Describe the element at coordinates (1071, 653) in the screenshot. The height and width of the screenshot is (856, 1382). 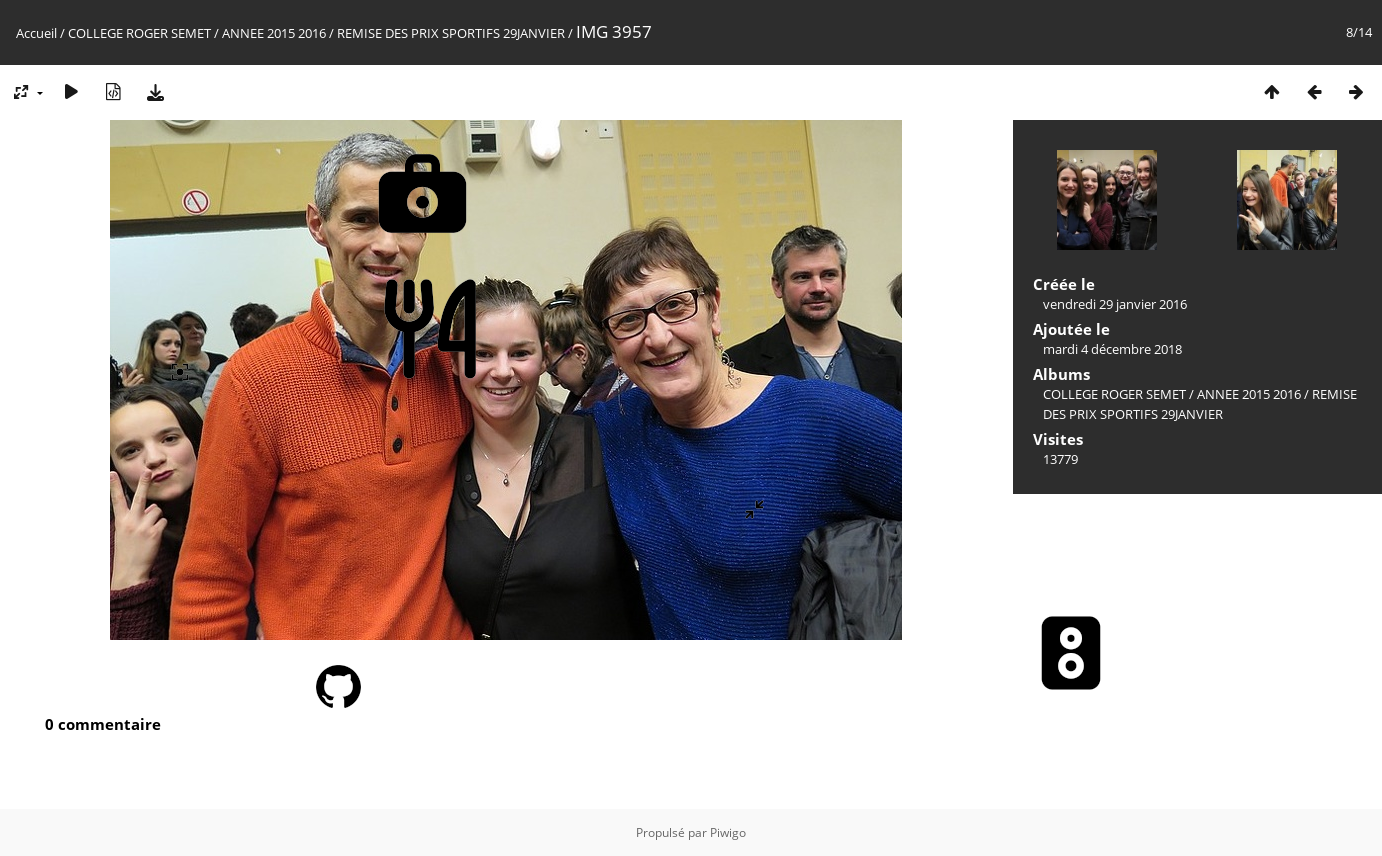
I see `adjust speaker or audio output settings` at that location.